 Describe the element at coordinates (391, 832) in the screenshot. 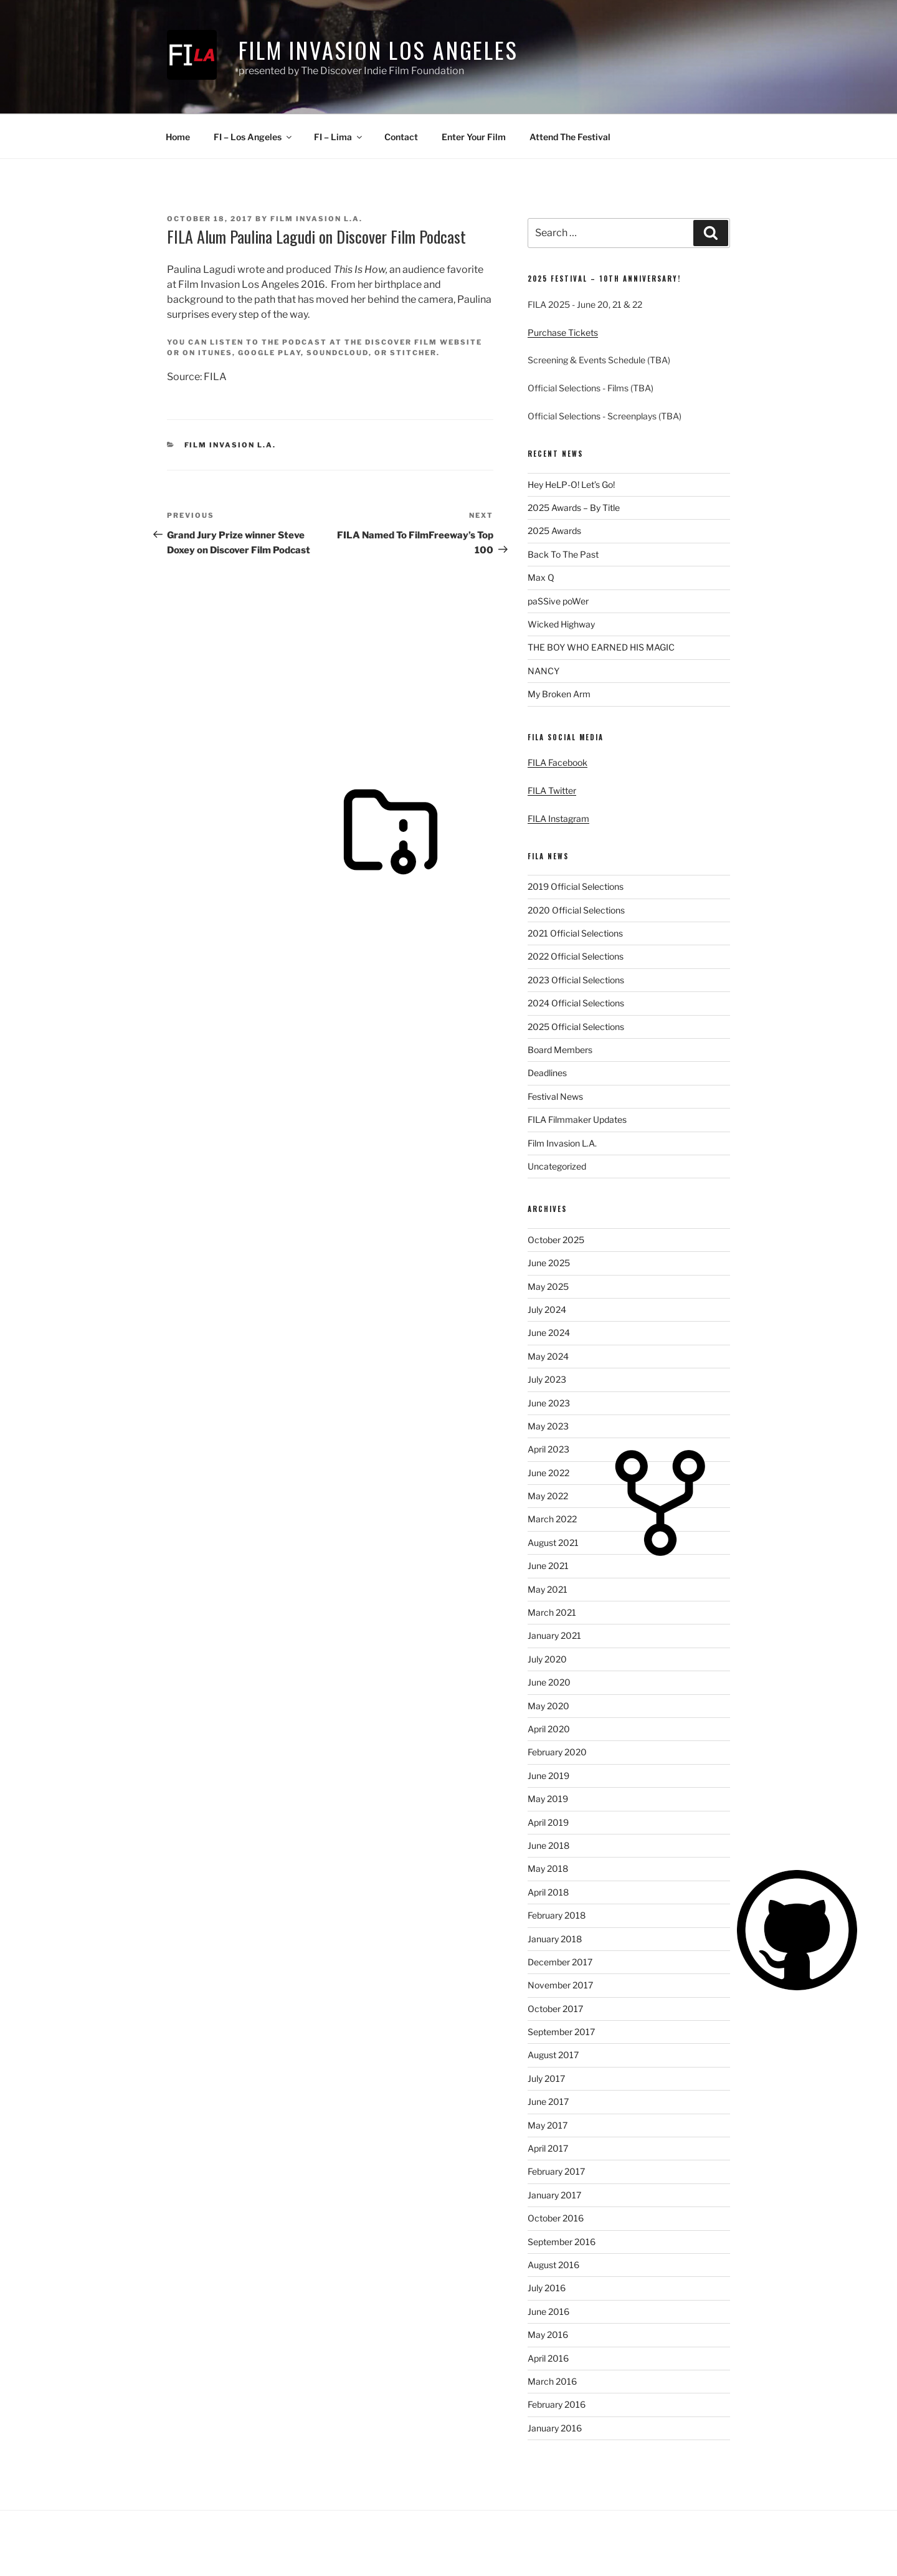

I see `access archived files or folders` at that location.